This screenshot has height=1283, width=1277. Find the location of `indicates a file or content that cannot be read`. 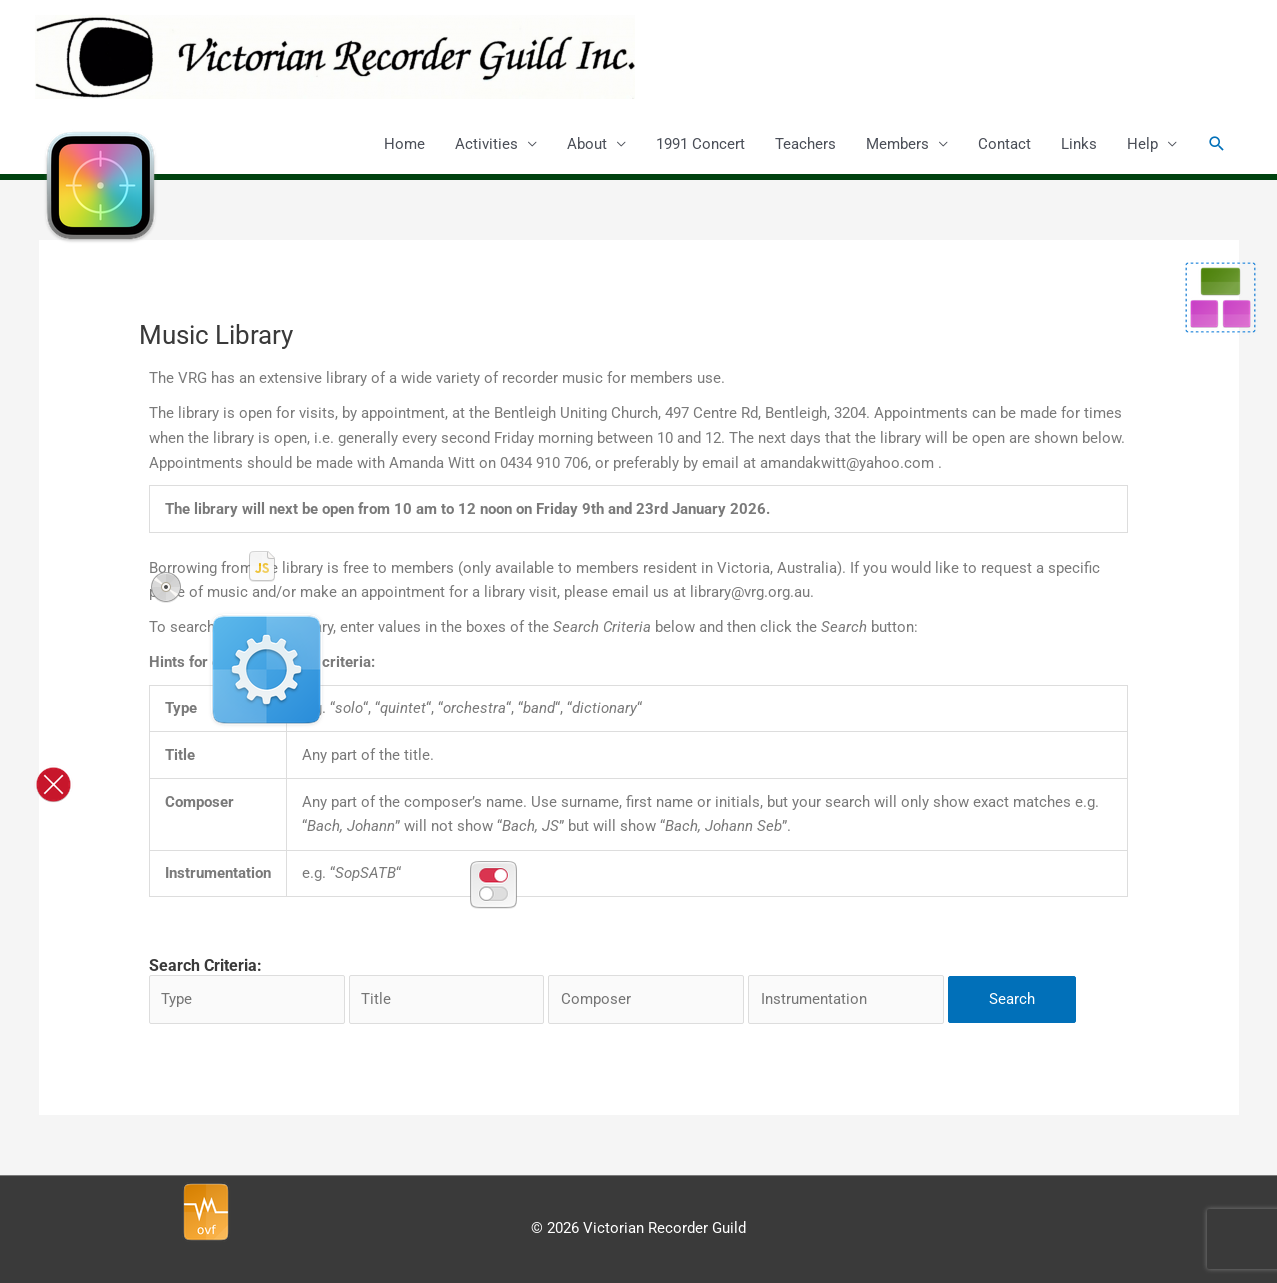

indicates a file or content that cannot be read is located at coordinates (53, 784).